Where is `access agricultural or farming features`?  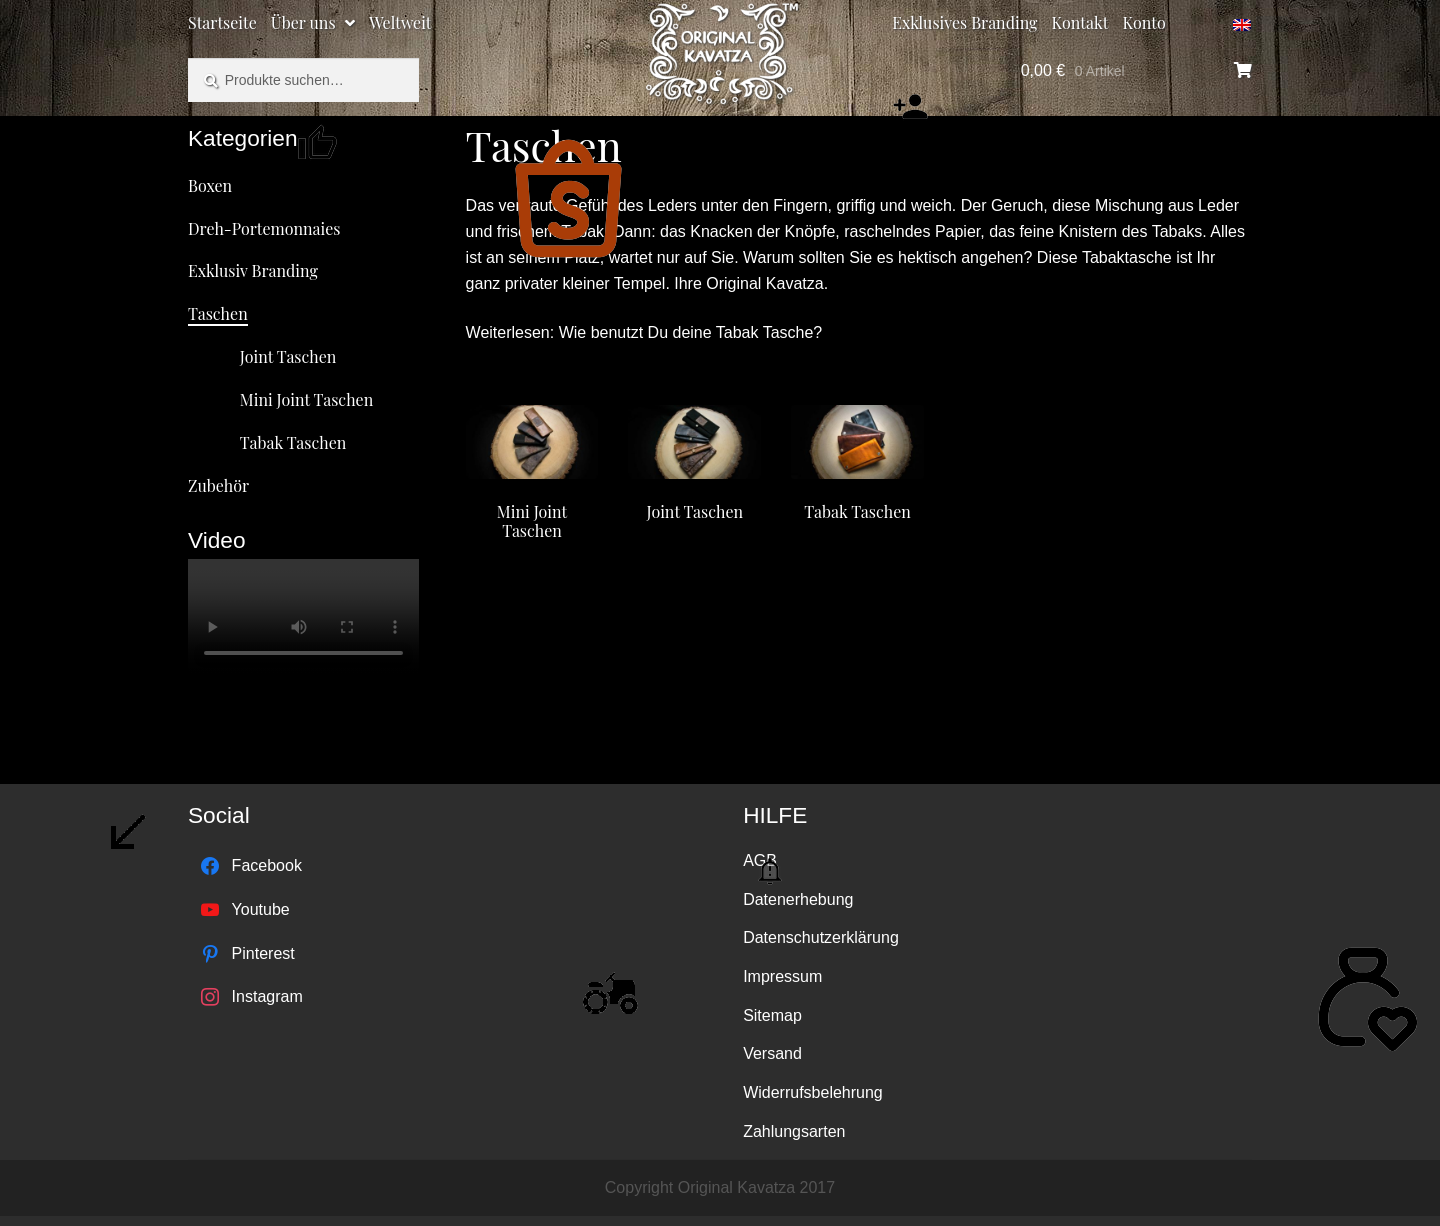
access agricultural or farming features is located at coordinates (610, 994).